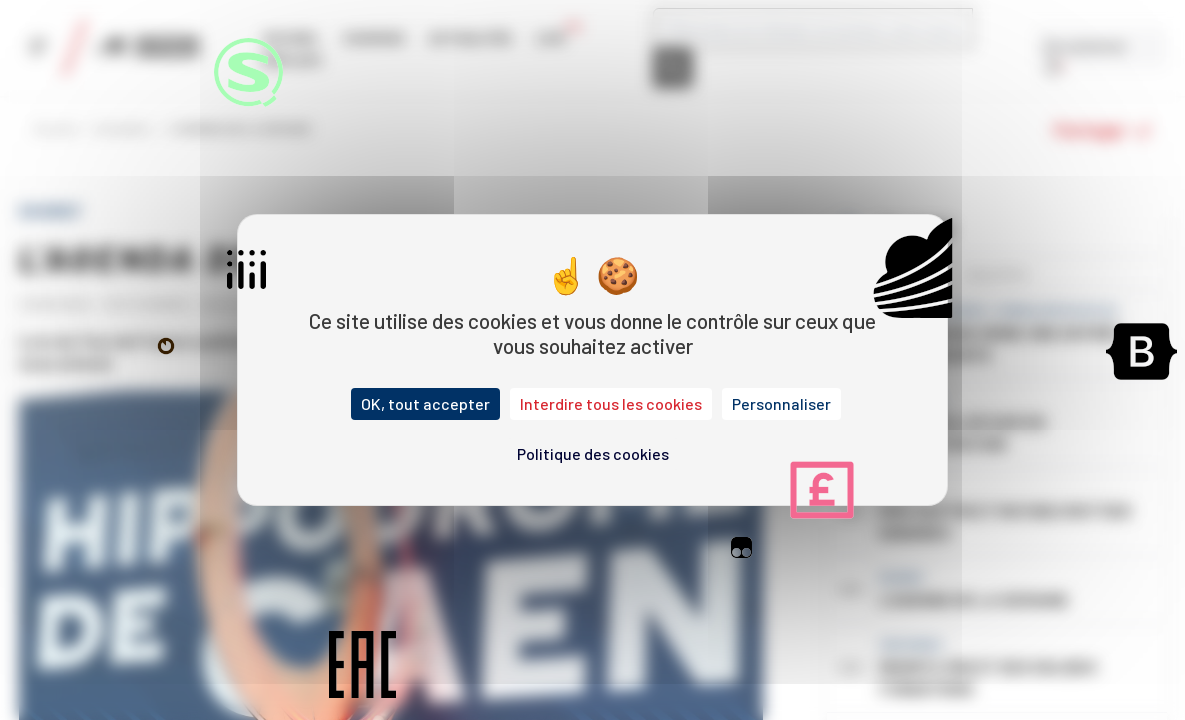 The width and height of the screenshot is (1185, 720). Describe the element at coordinates (822, 490) in the screenshot. I see `view balance in british pounds` at that location.